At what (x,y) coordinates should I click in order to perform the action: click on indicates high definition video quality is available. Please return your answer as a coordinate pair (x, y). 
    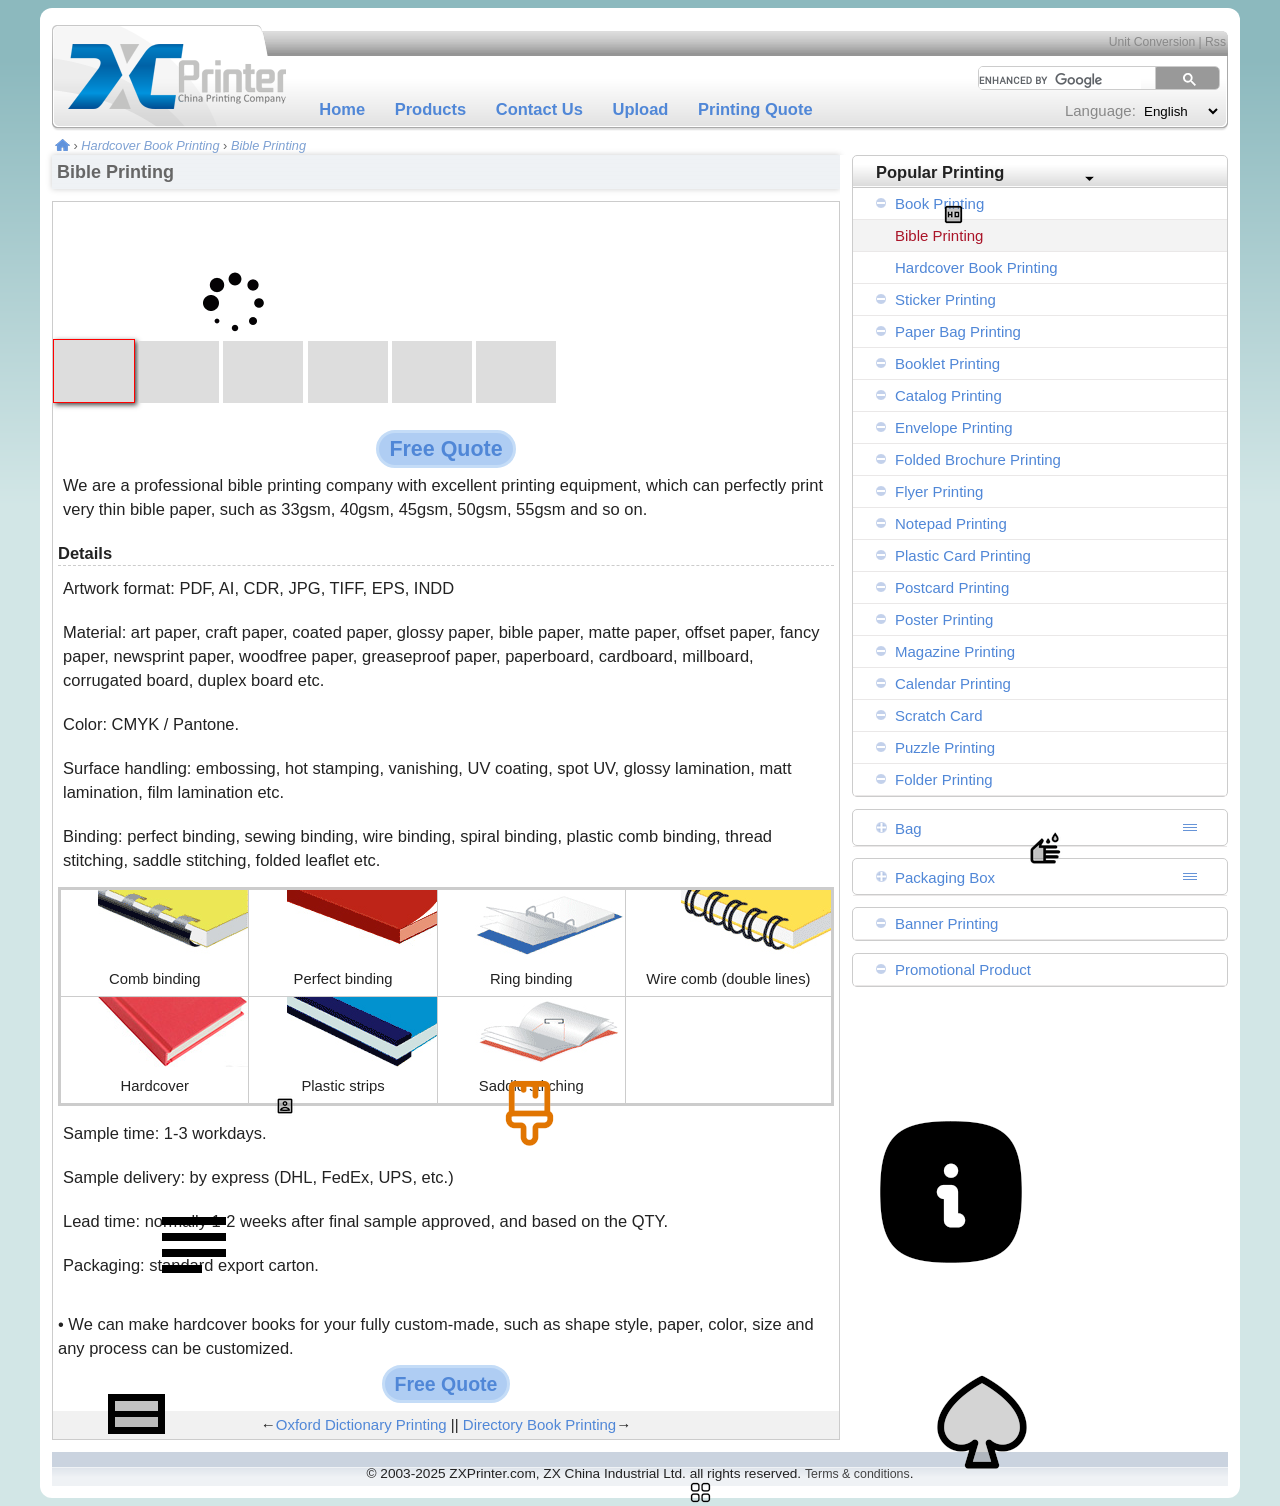
    Looking at the image, I should click on (953, 214).